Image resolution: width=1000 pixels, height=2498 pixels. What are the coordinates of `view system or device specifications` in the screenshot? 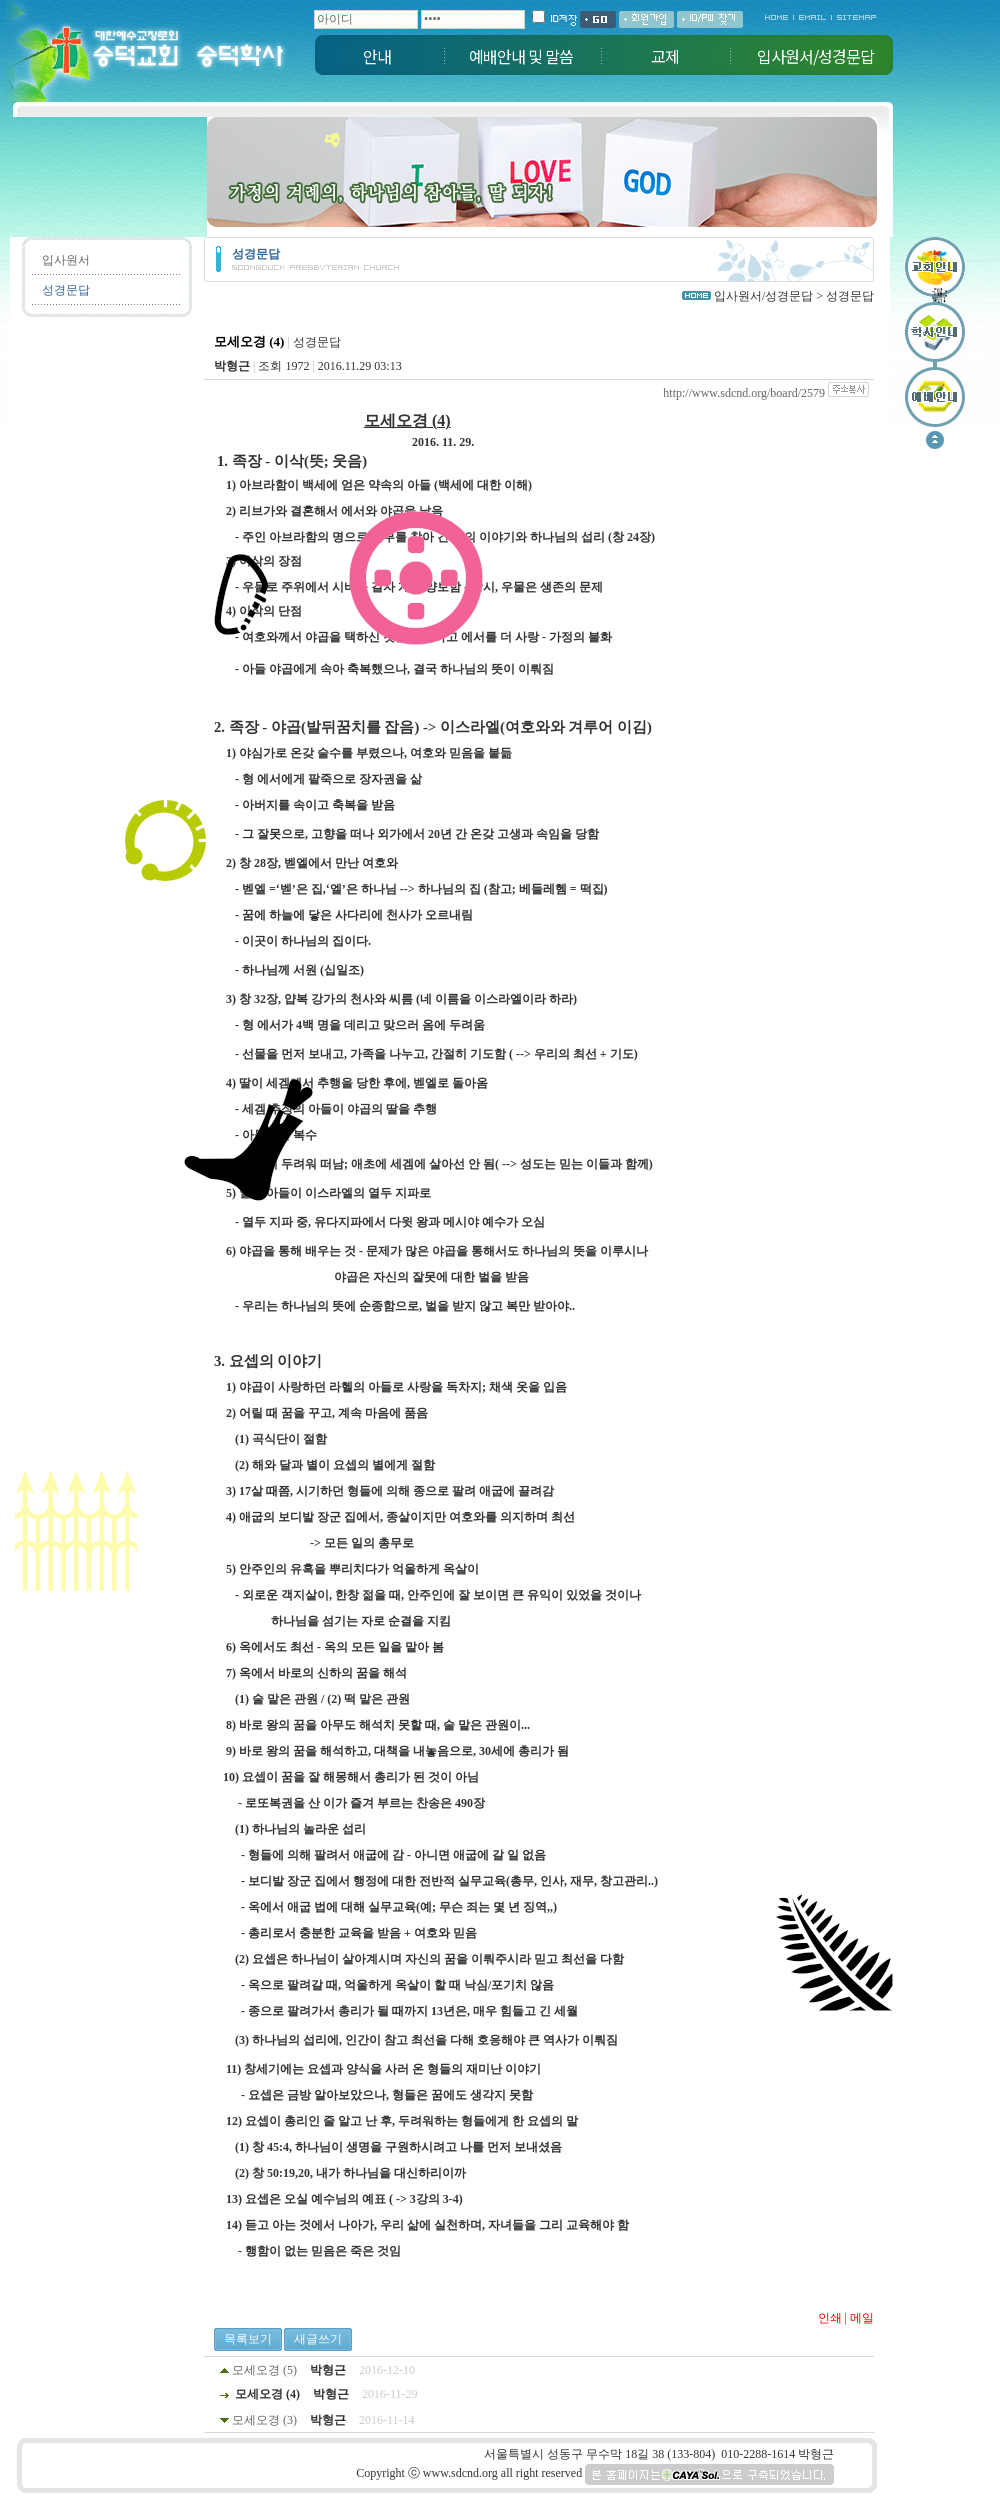 It's located at (939, 295).